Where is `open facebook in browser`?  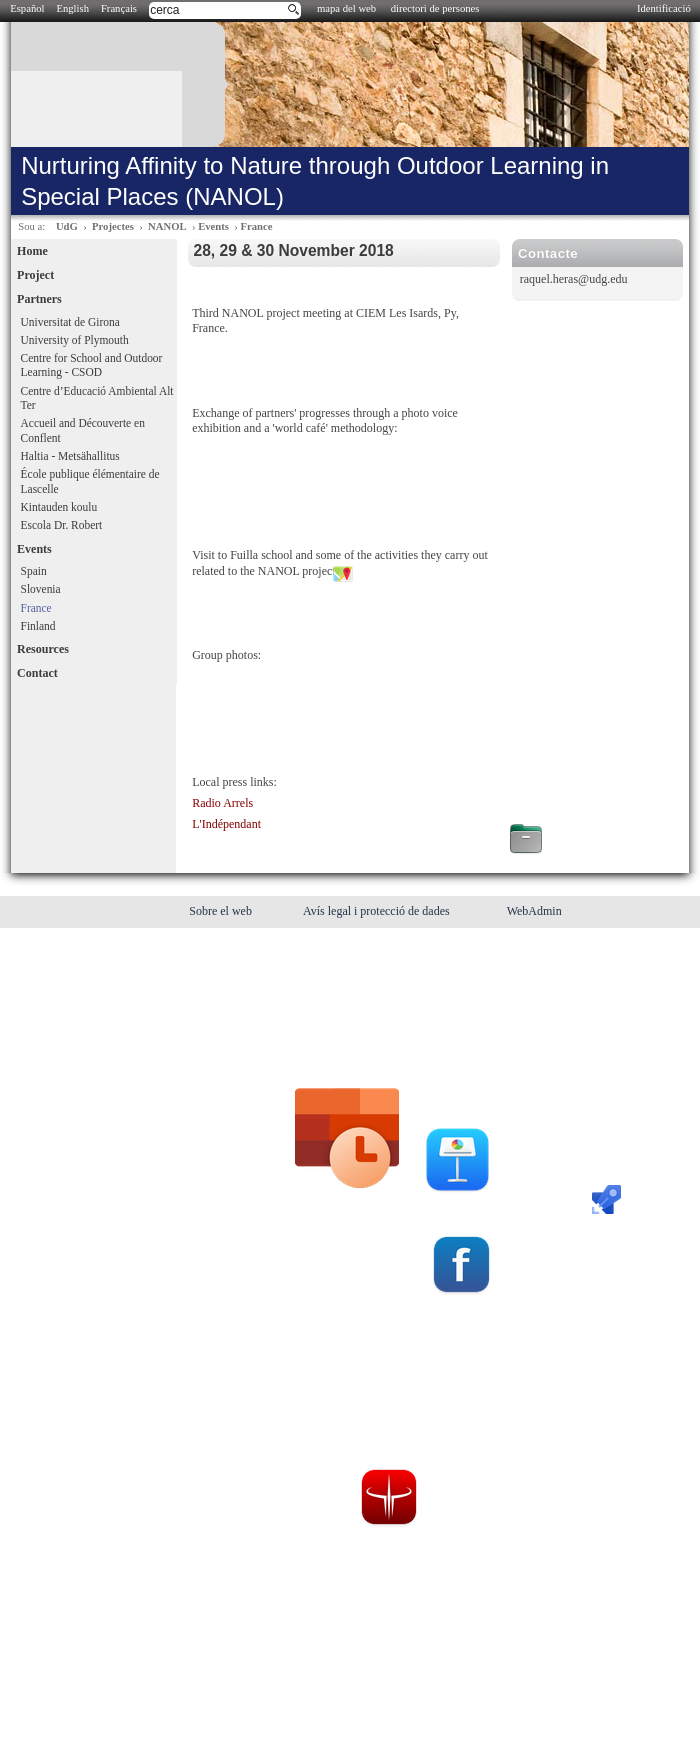 open facebook in browser is located at coordinates (461, 1264).